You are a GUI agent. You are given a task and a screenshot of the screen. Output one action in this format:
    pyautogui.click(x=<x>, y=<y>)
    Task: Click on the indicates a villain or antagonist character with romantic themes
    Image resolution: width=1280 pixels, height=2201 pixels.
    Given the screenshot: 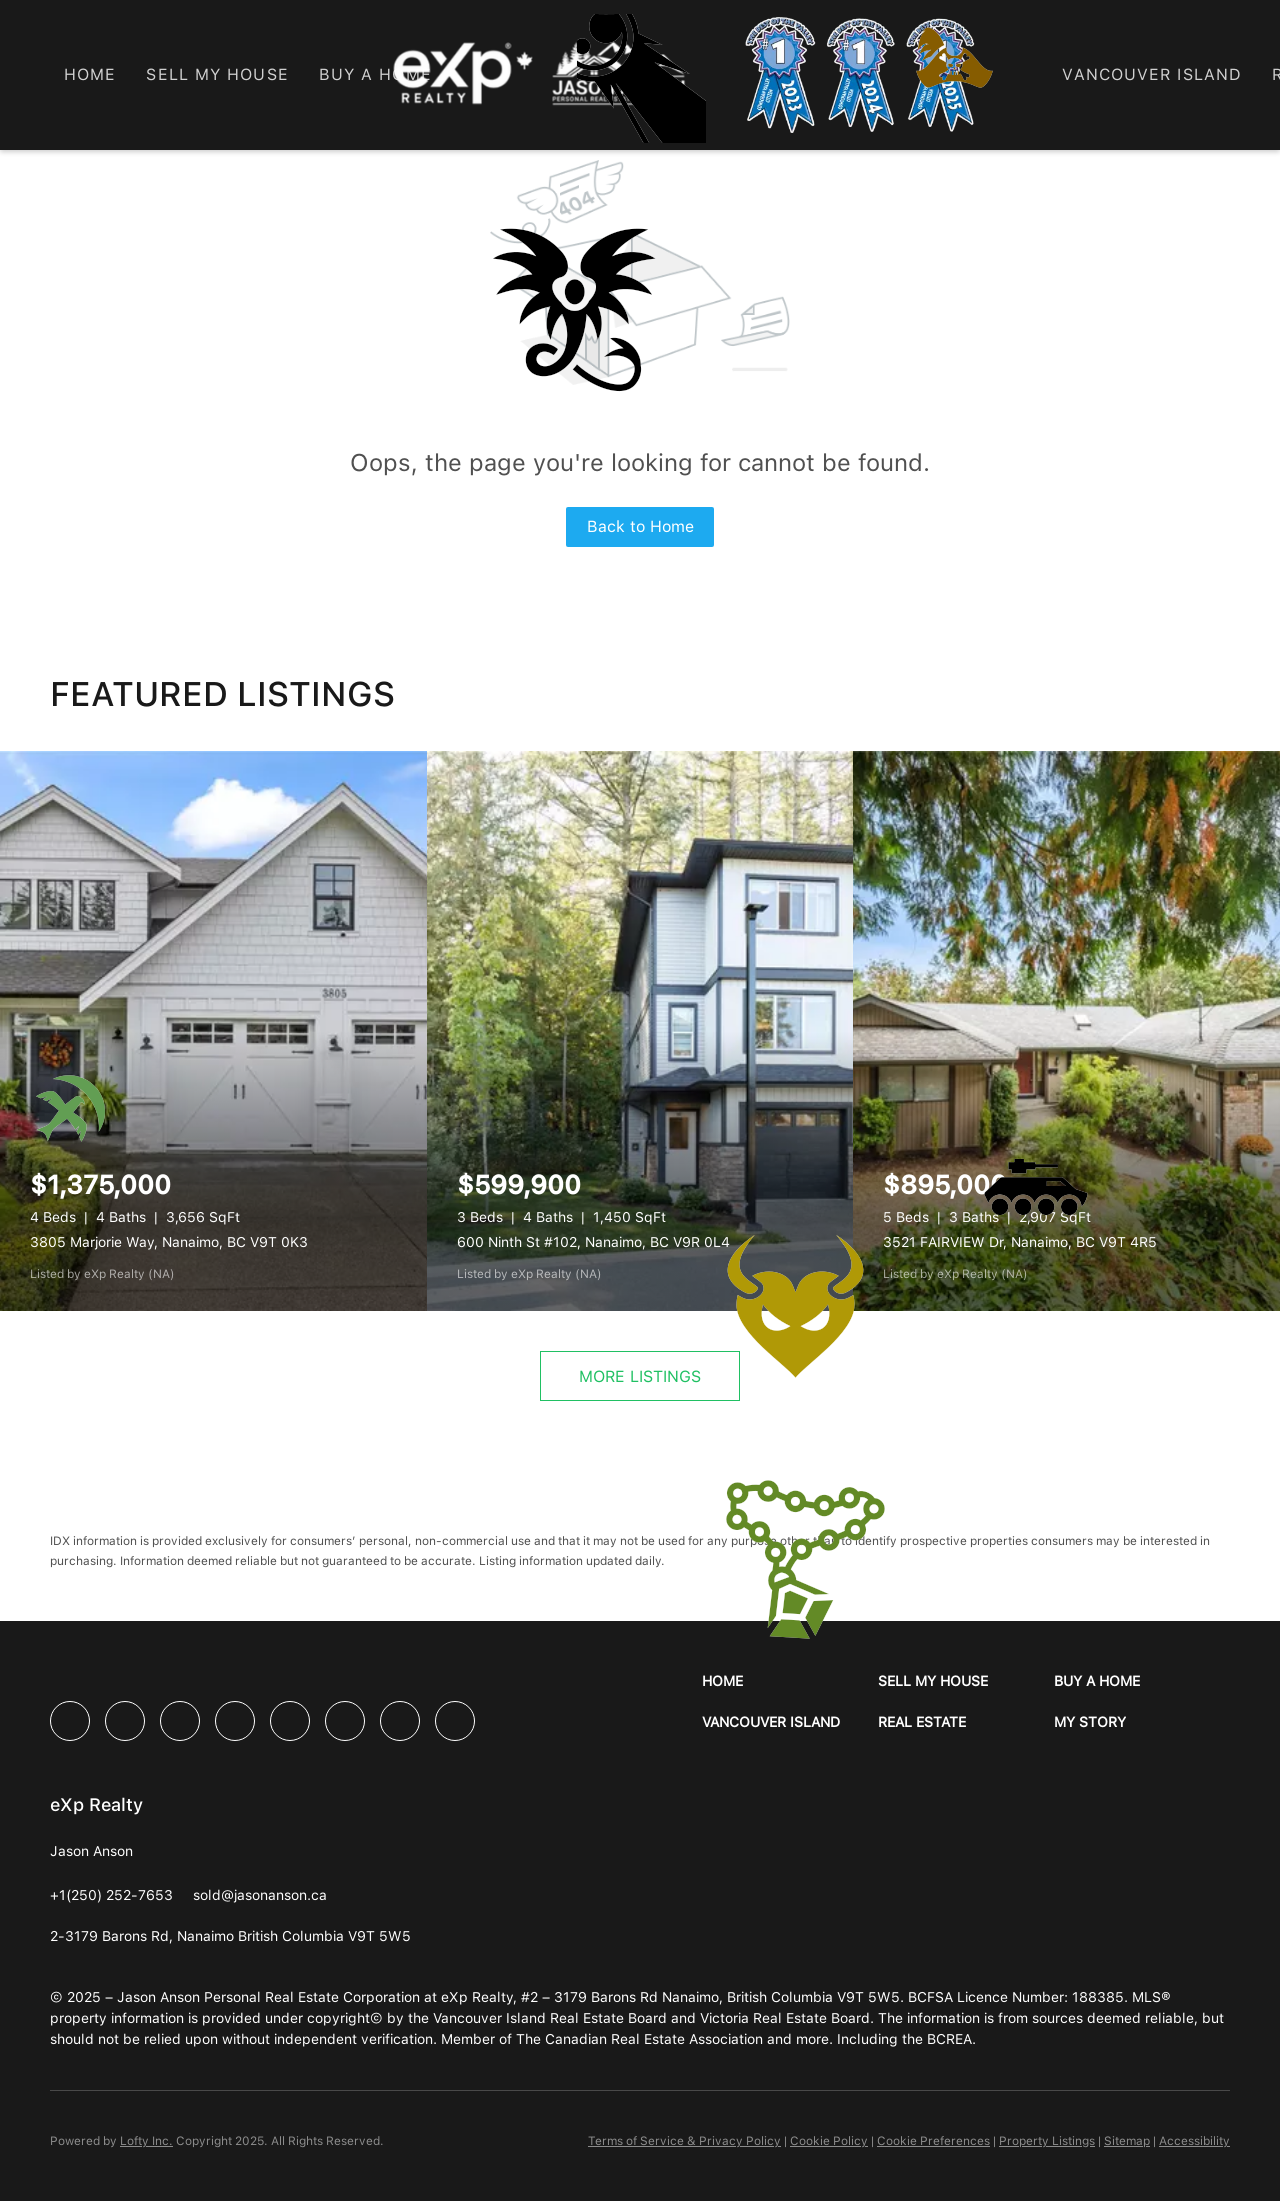 What is the action you would take?
    pyautogui.click(x=795, y=1305)
    